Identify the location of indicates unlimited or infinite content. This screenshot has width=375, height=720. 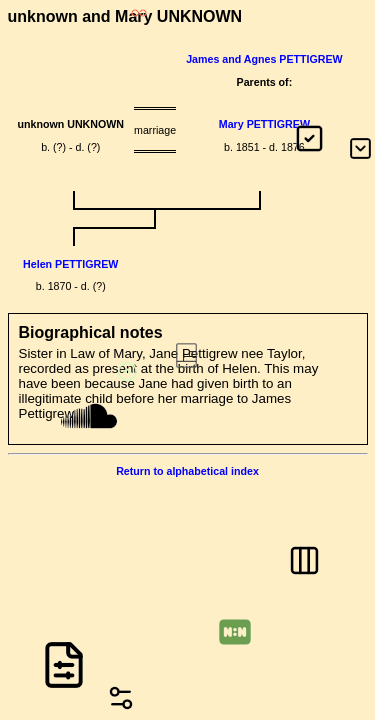
(139, 13).